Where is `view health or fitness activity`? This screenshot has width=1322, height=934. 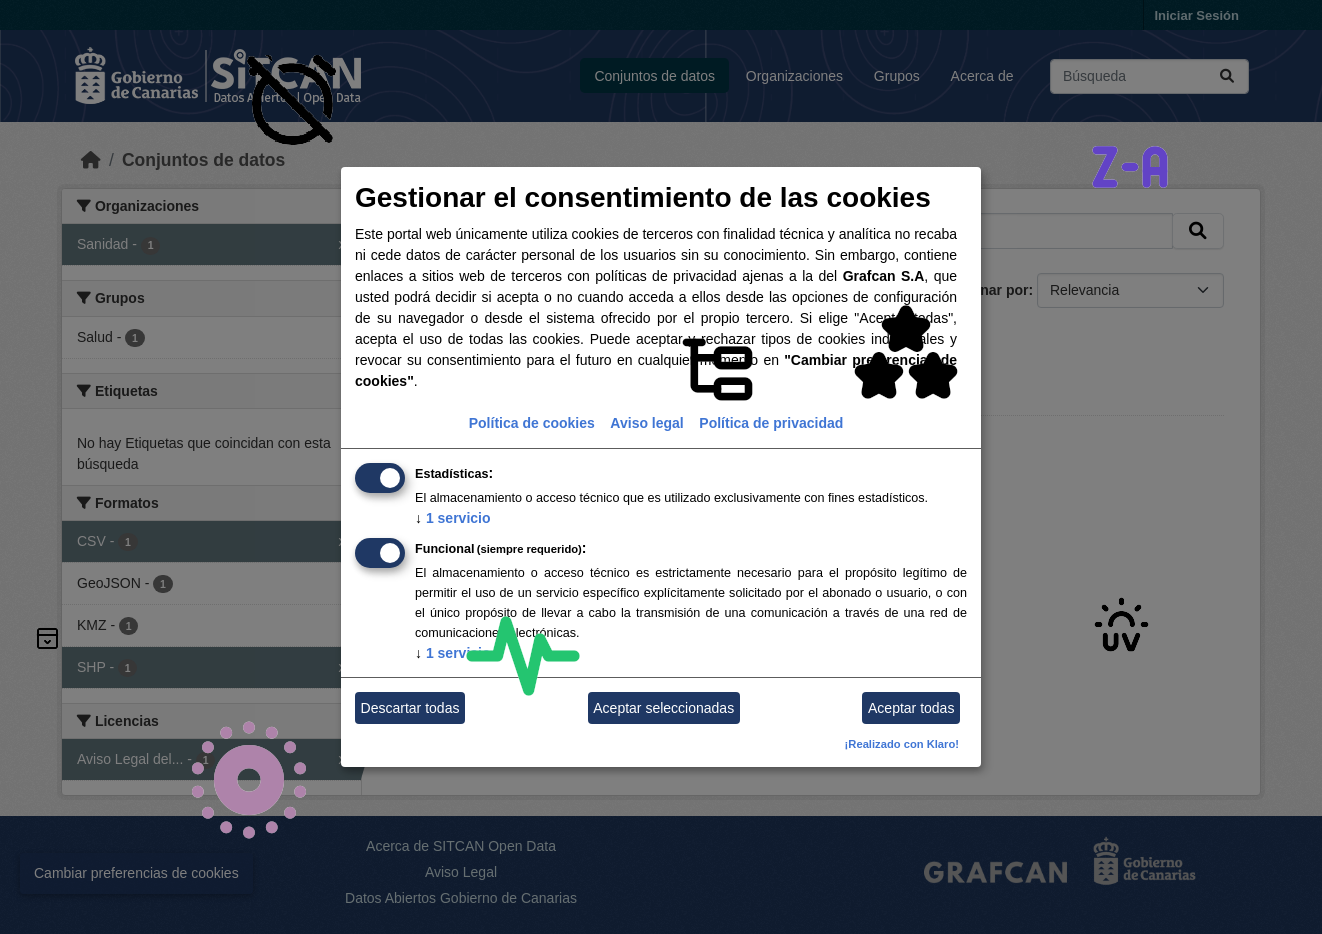 view health or fitness activity is located at coordinates (523, 656).